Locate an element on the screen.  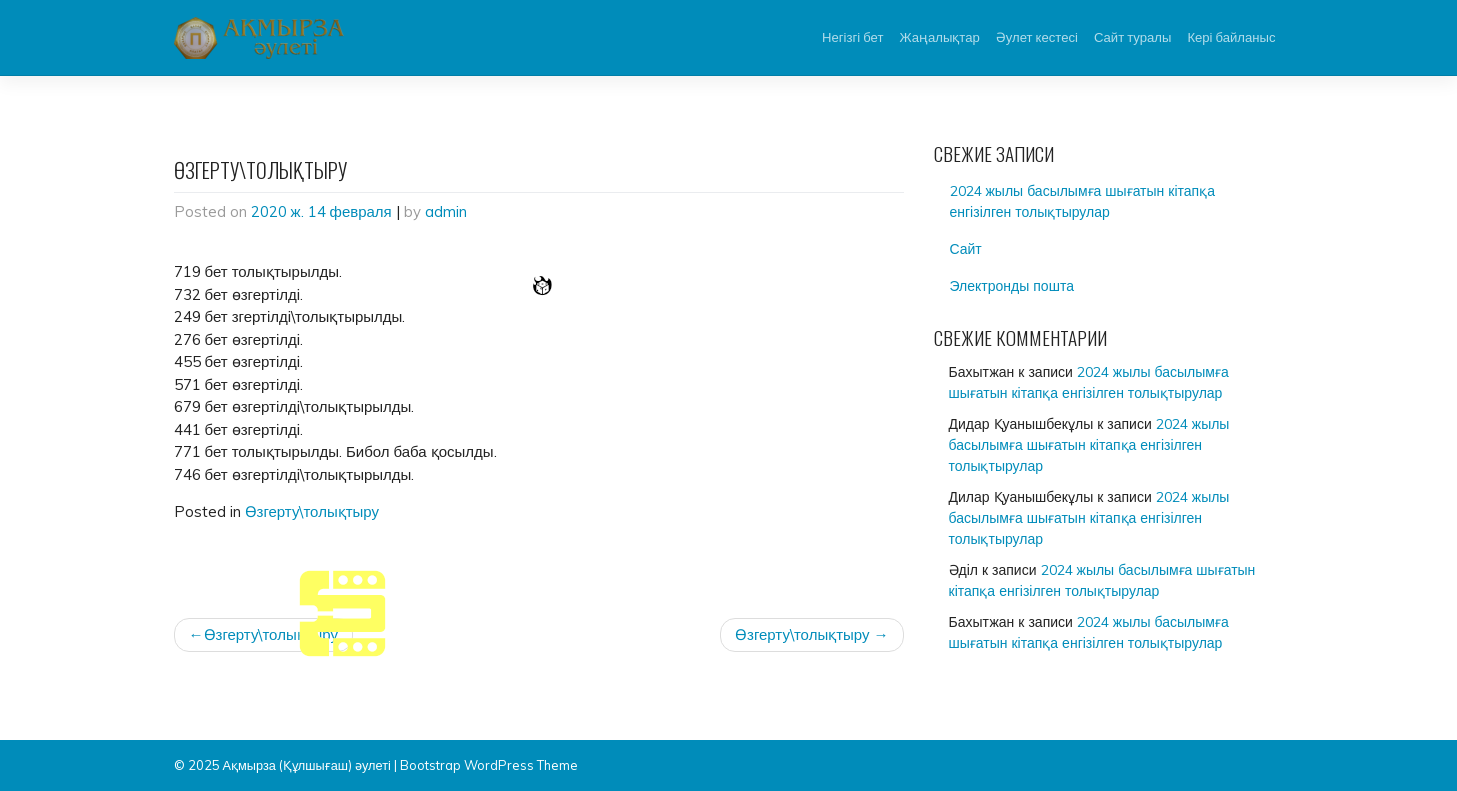
activate a risky or high-stakes game mode is located at coordinates (542, 285).